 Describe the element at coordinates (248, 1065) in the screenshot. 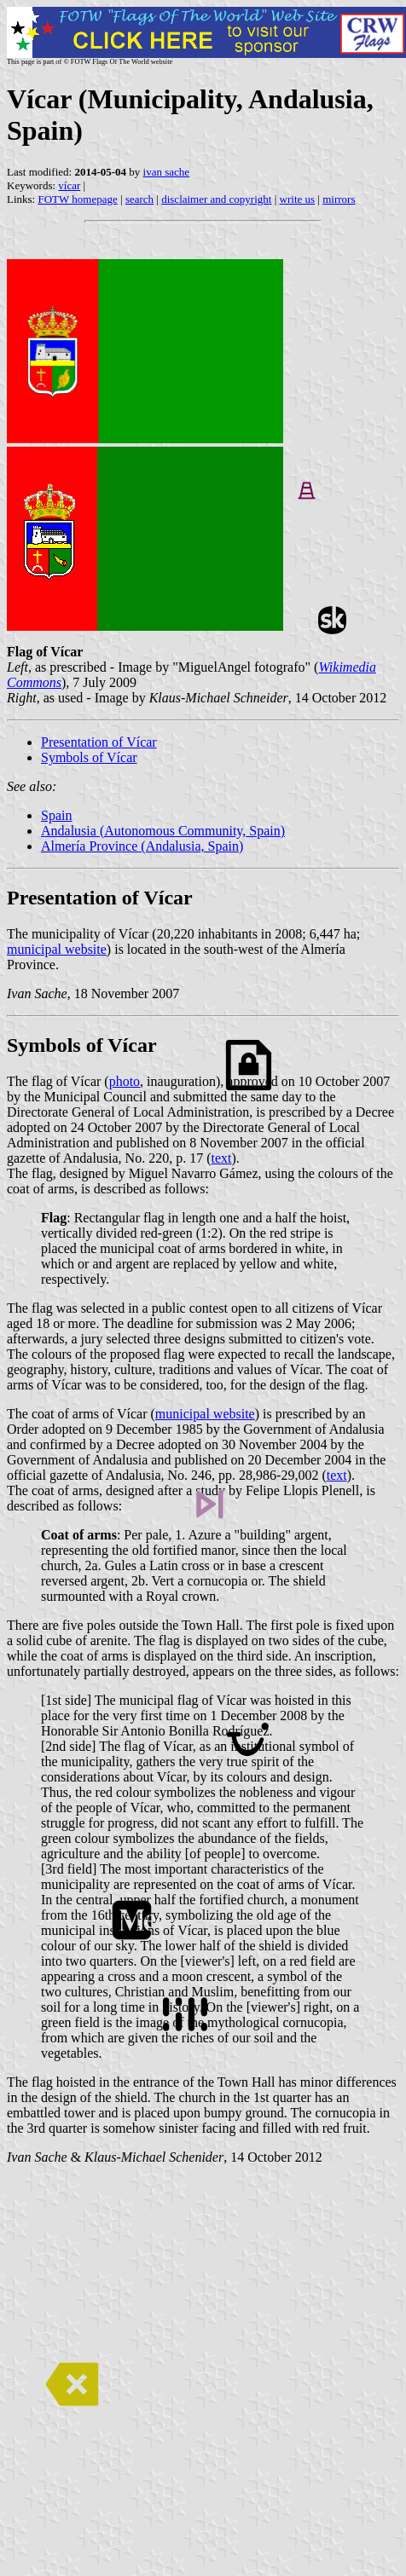

I see `view a locked or protected file` at that location.